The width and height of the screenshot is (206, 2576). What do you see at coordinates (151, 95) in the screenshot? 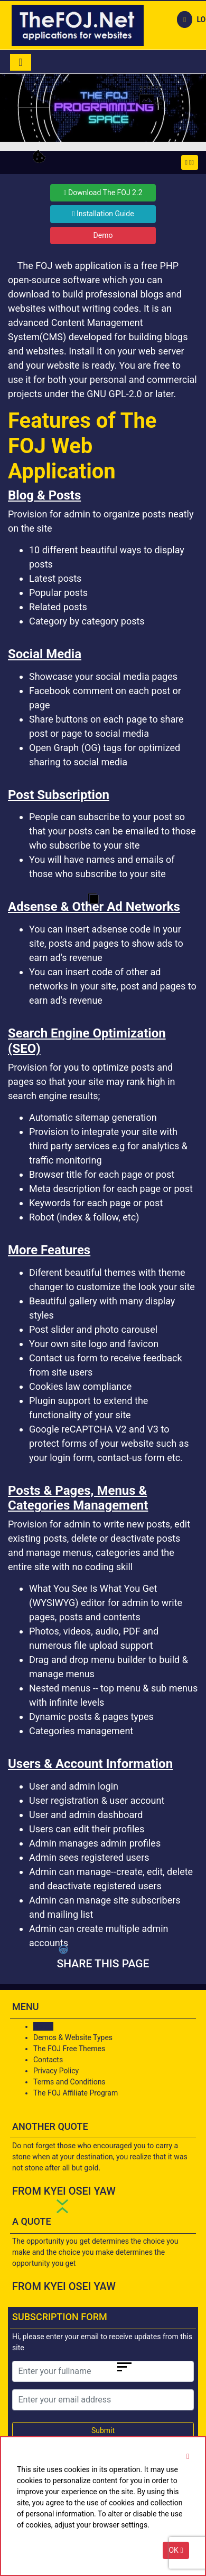
I see `resize image to large format` at bounding box center [151, 95].